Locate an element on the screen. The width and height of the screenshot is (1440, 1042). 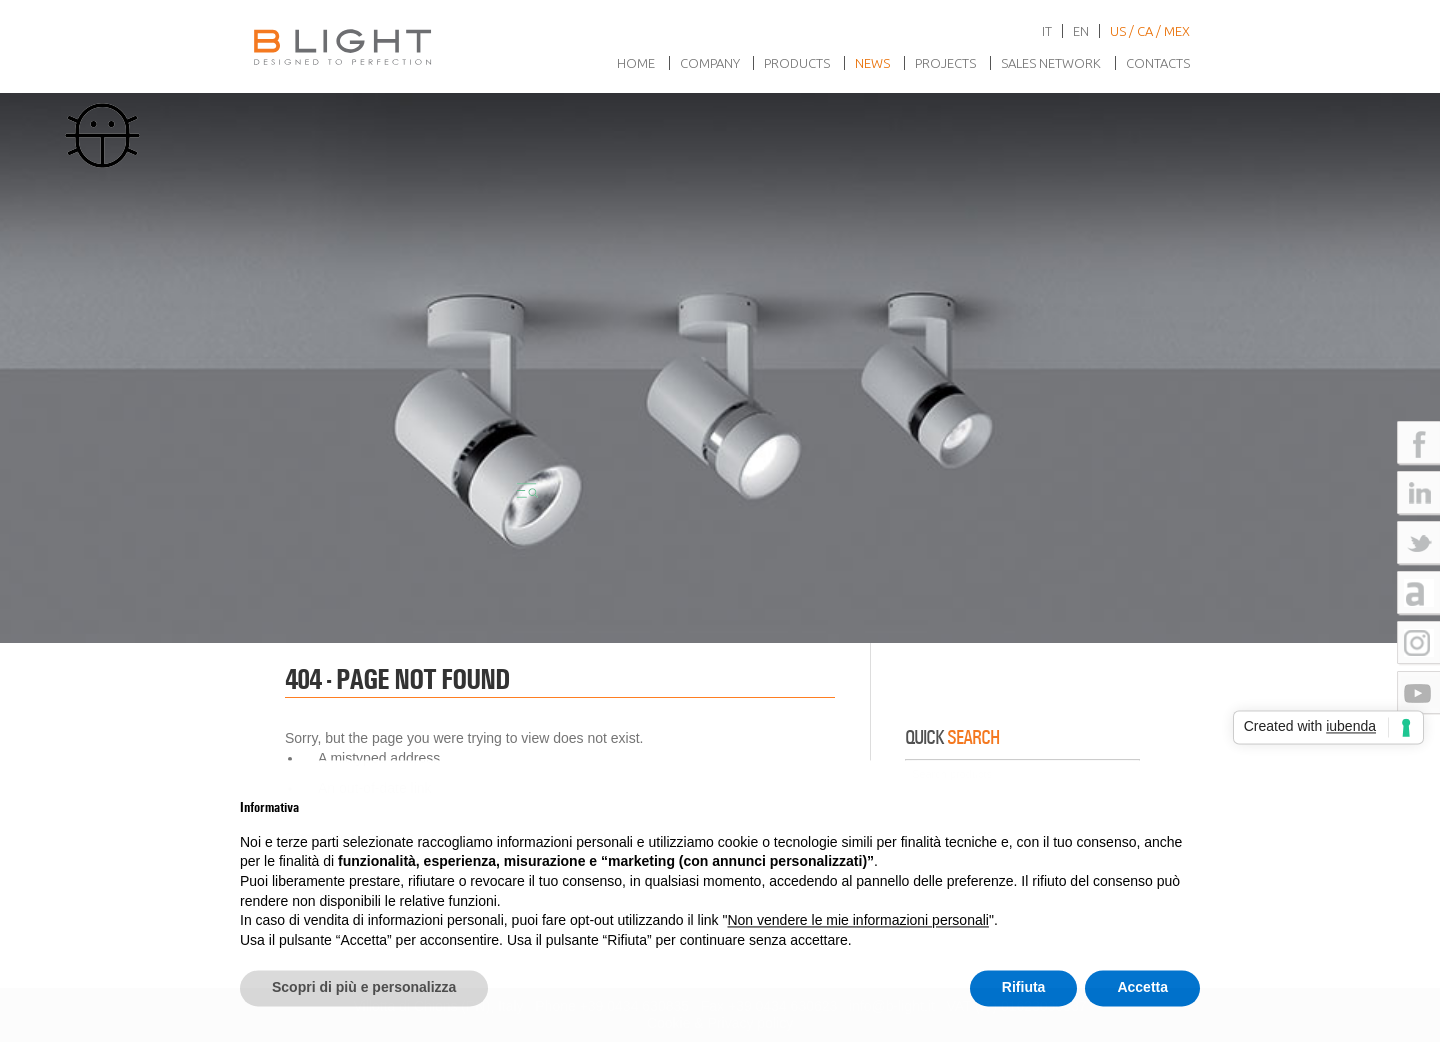
report a bug or issue is located at coordinates (102, 135).